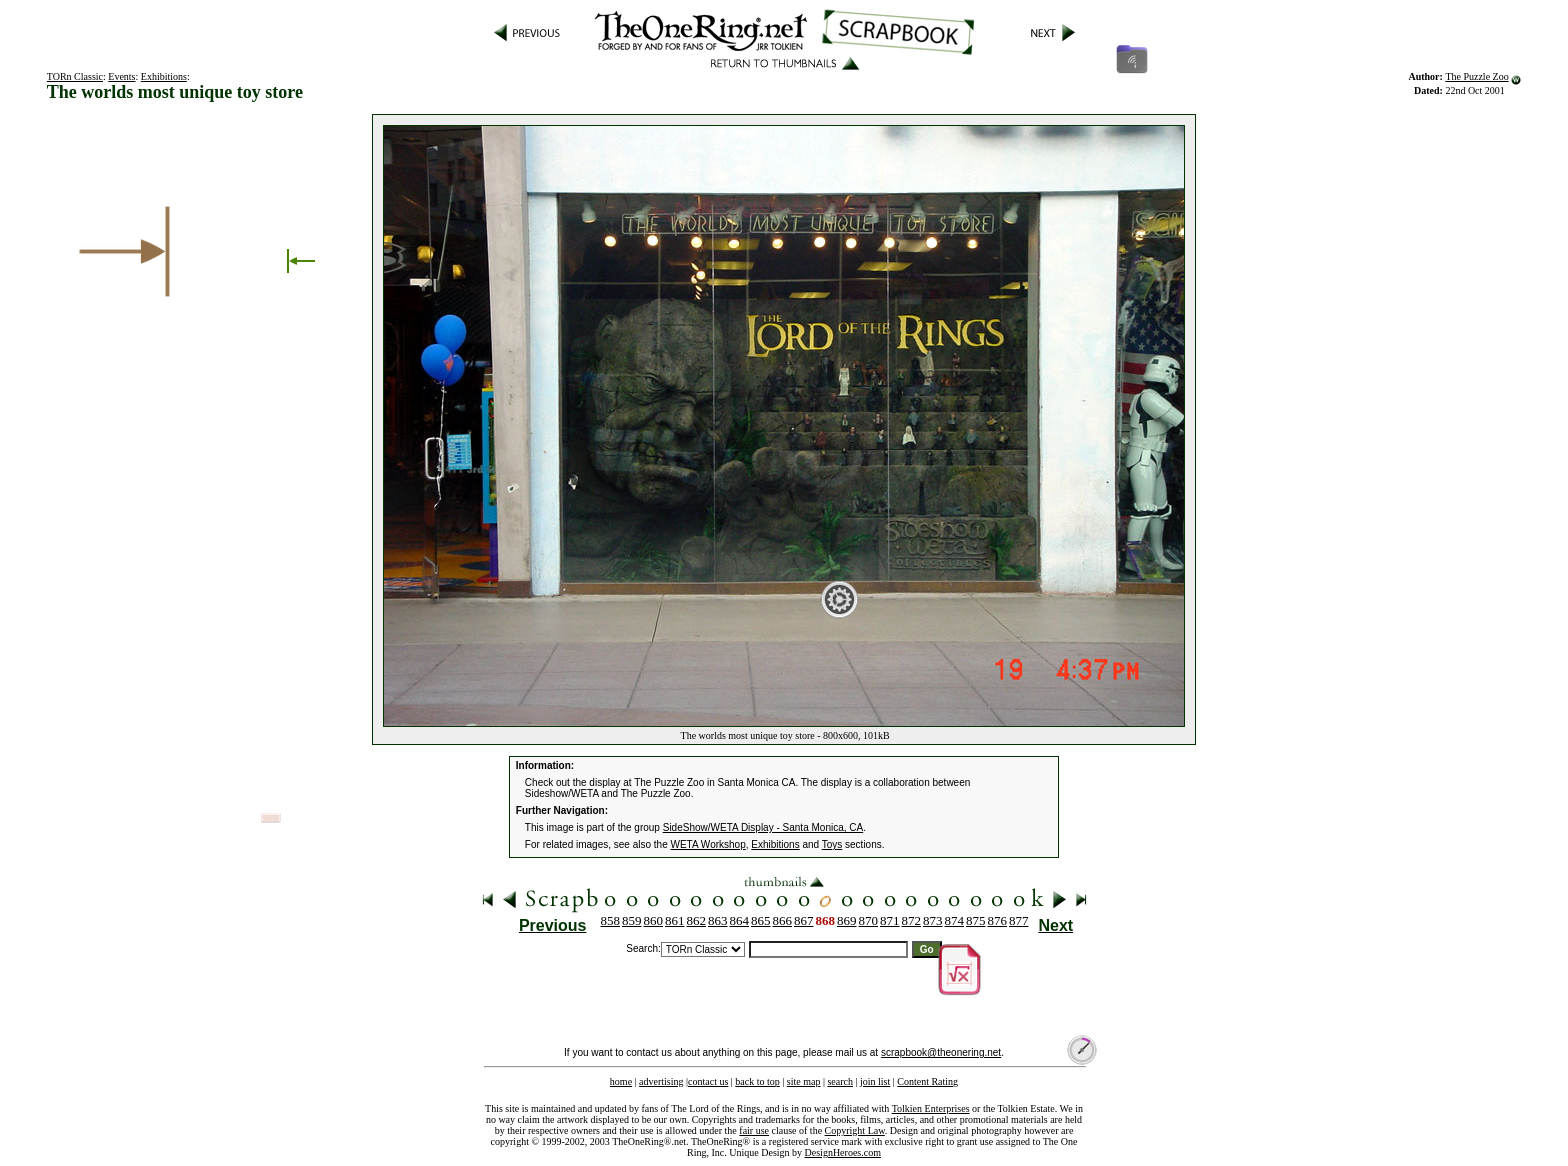  I want to click on open sysprof system profiler application, so click(1082, 1050).